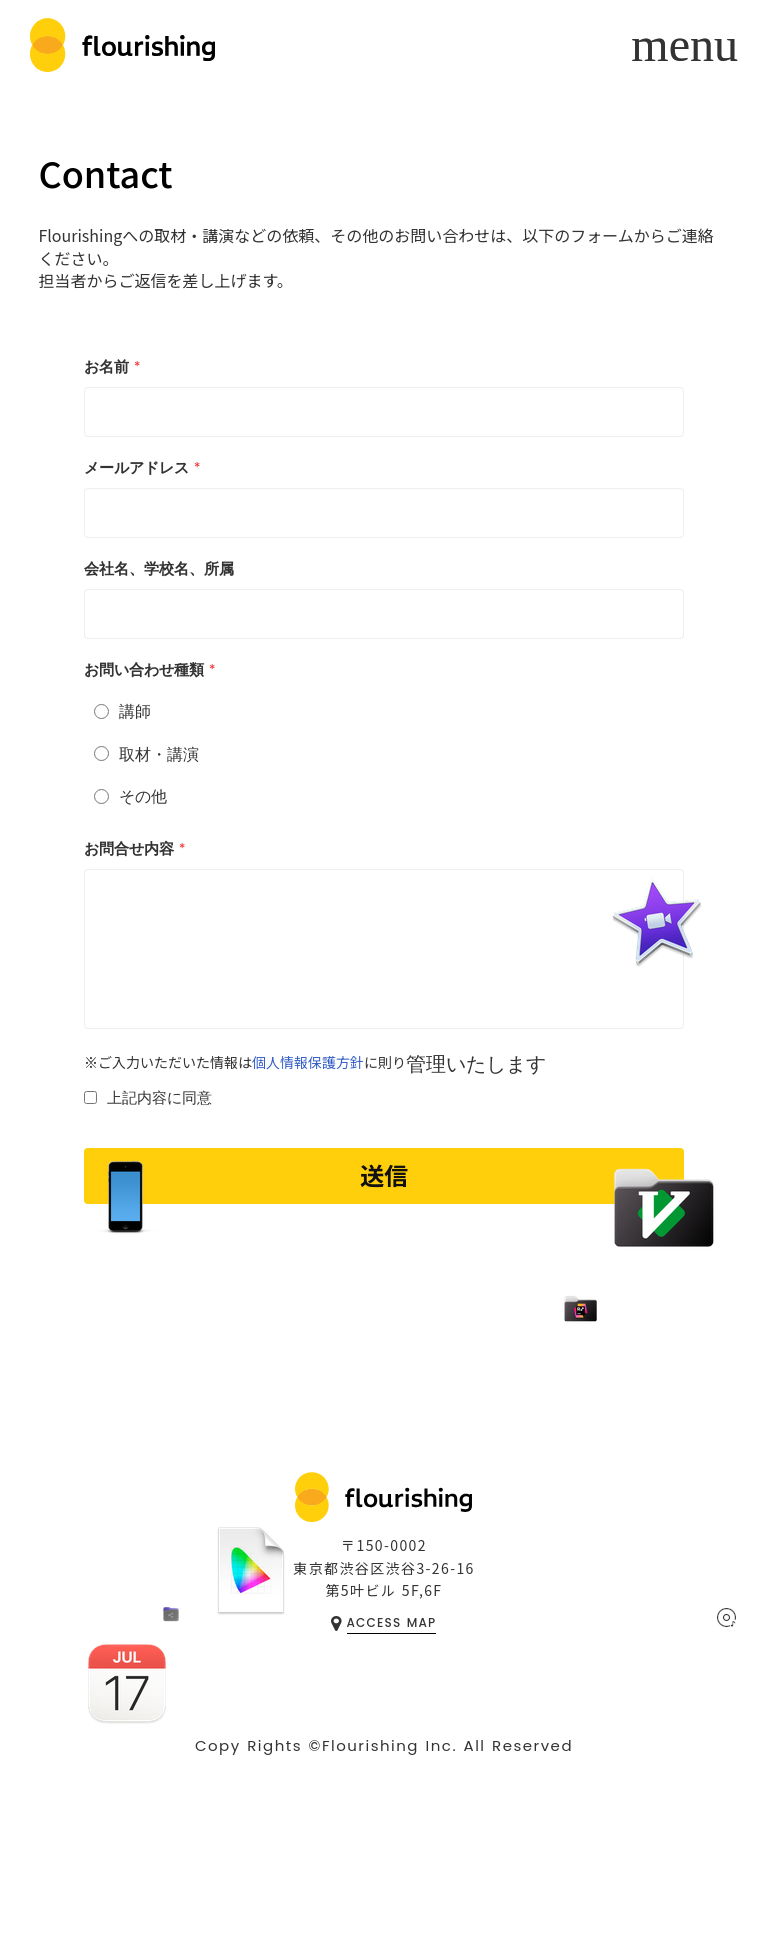 Image resolution: width=768 pixels, height=1958 pixels. What do you see at coordinates (171, 1614) in the screenshot?
I see `access your public shared folder` at bounding box center [171, 1614].